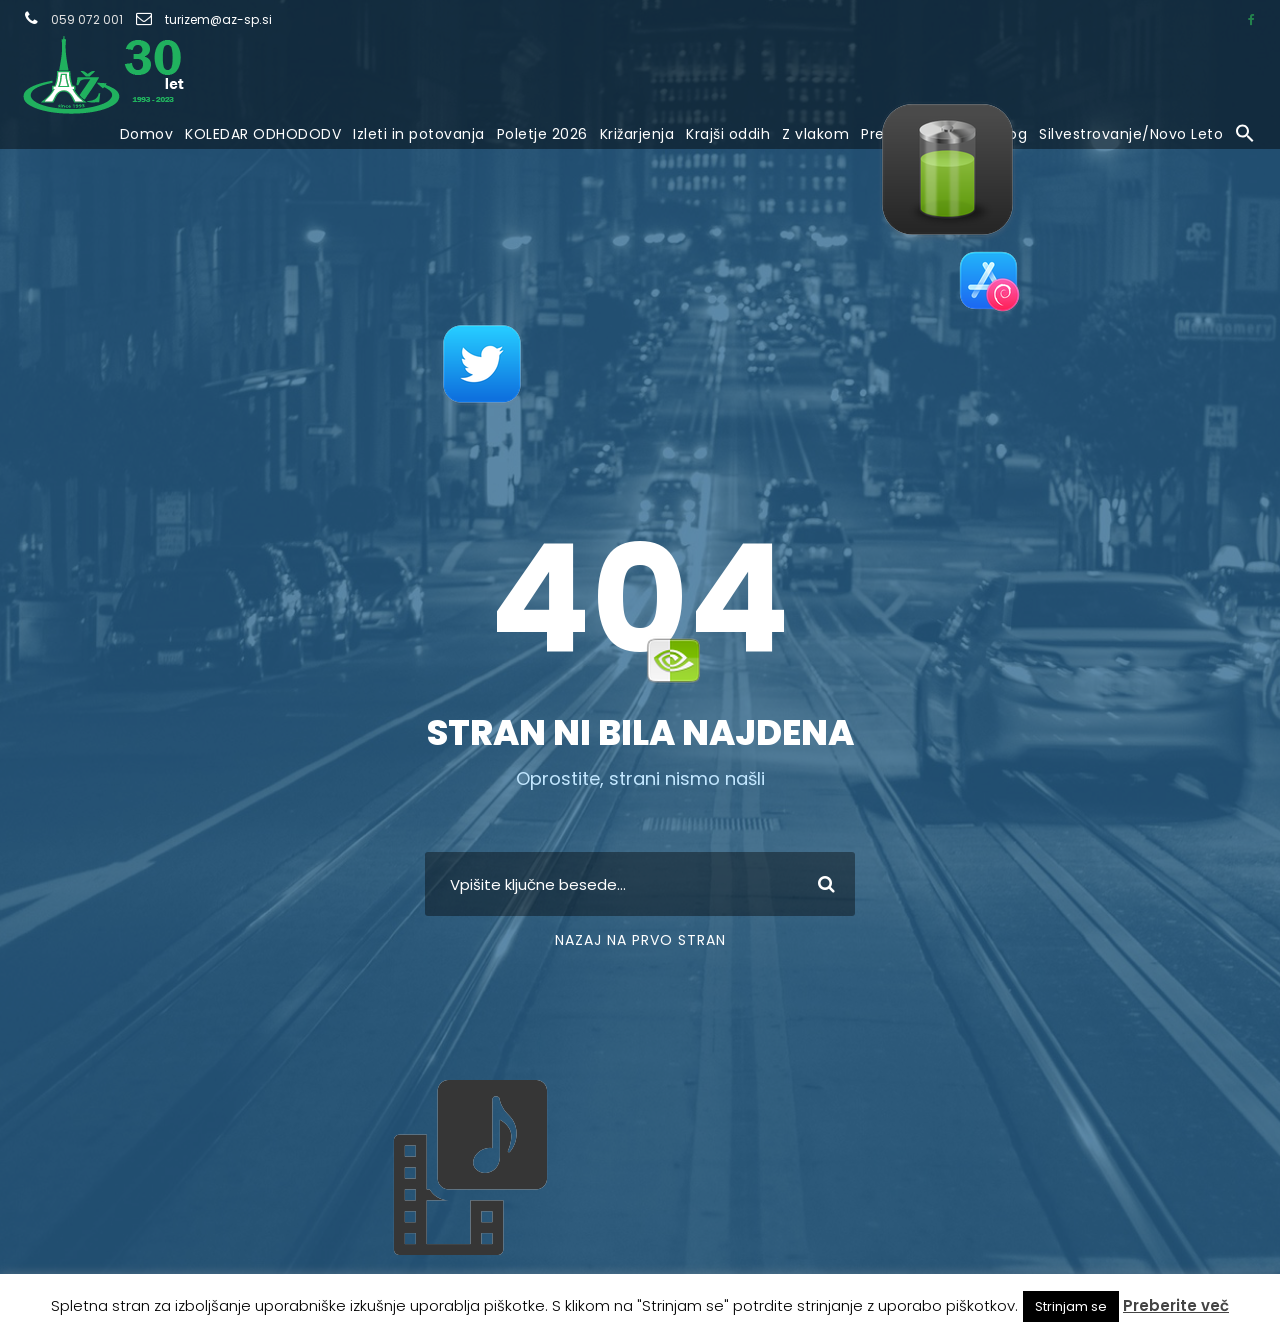 The image size is (1280, 1334). I want to click on open the debian software center, so click(988, 280).